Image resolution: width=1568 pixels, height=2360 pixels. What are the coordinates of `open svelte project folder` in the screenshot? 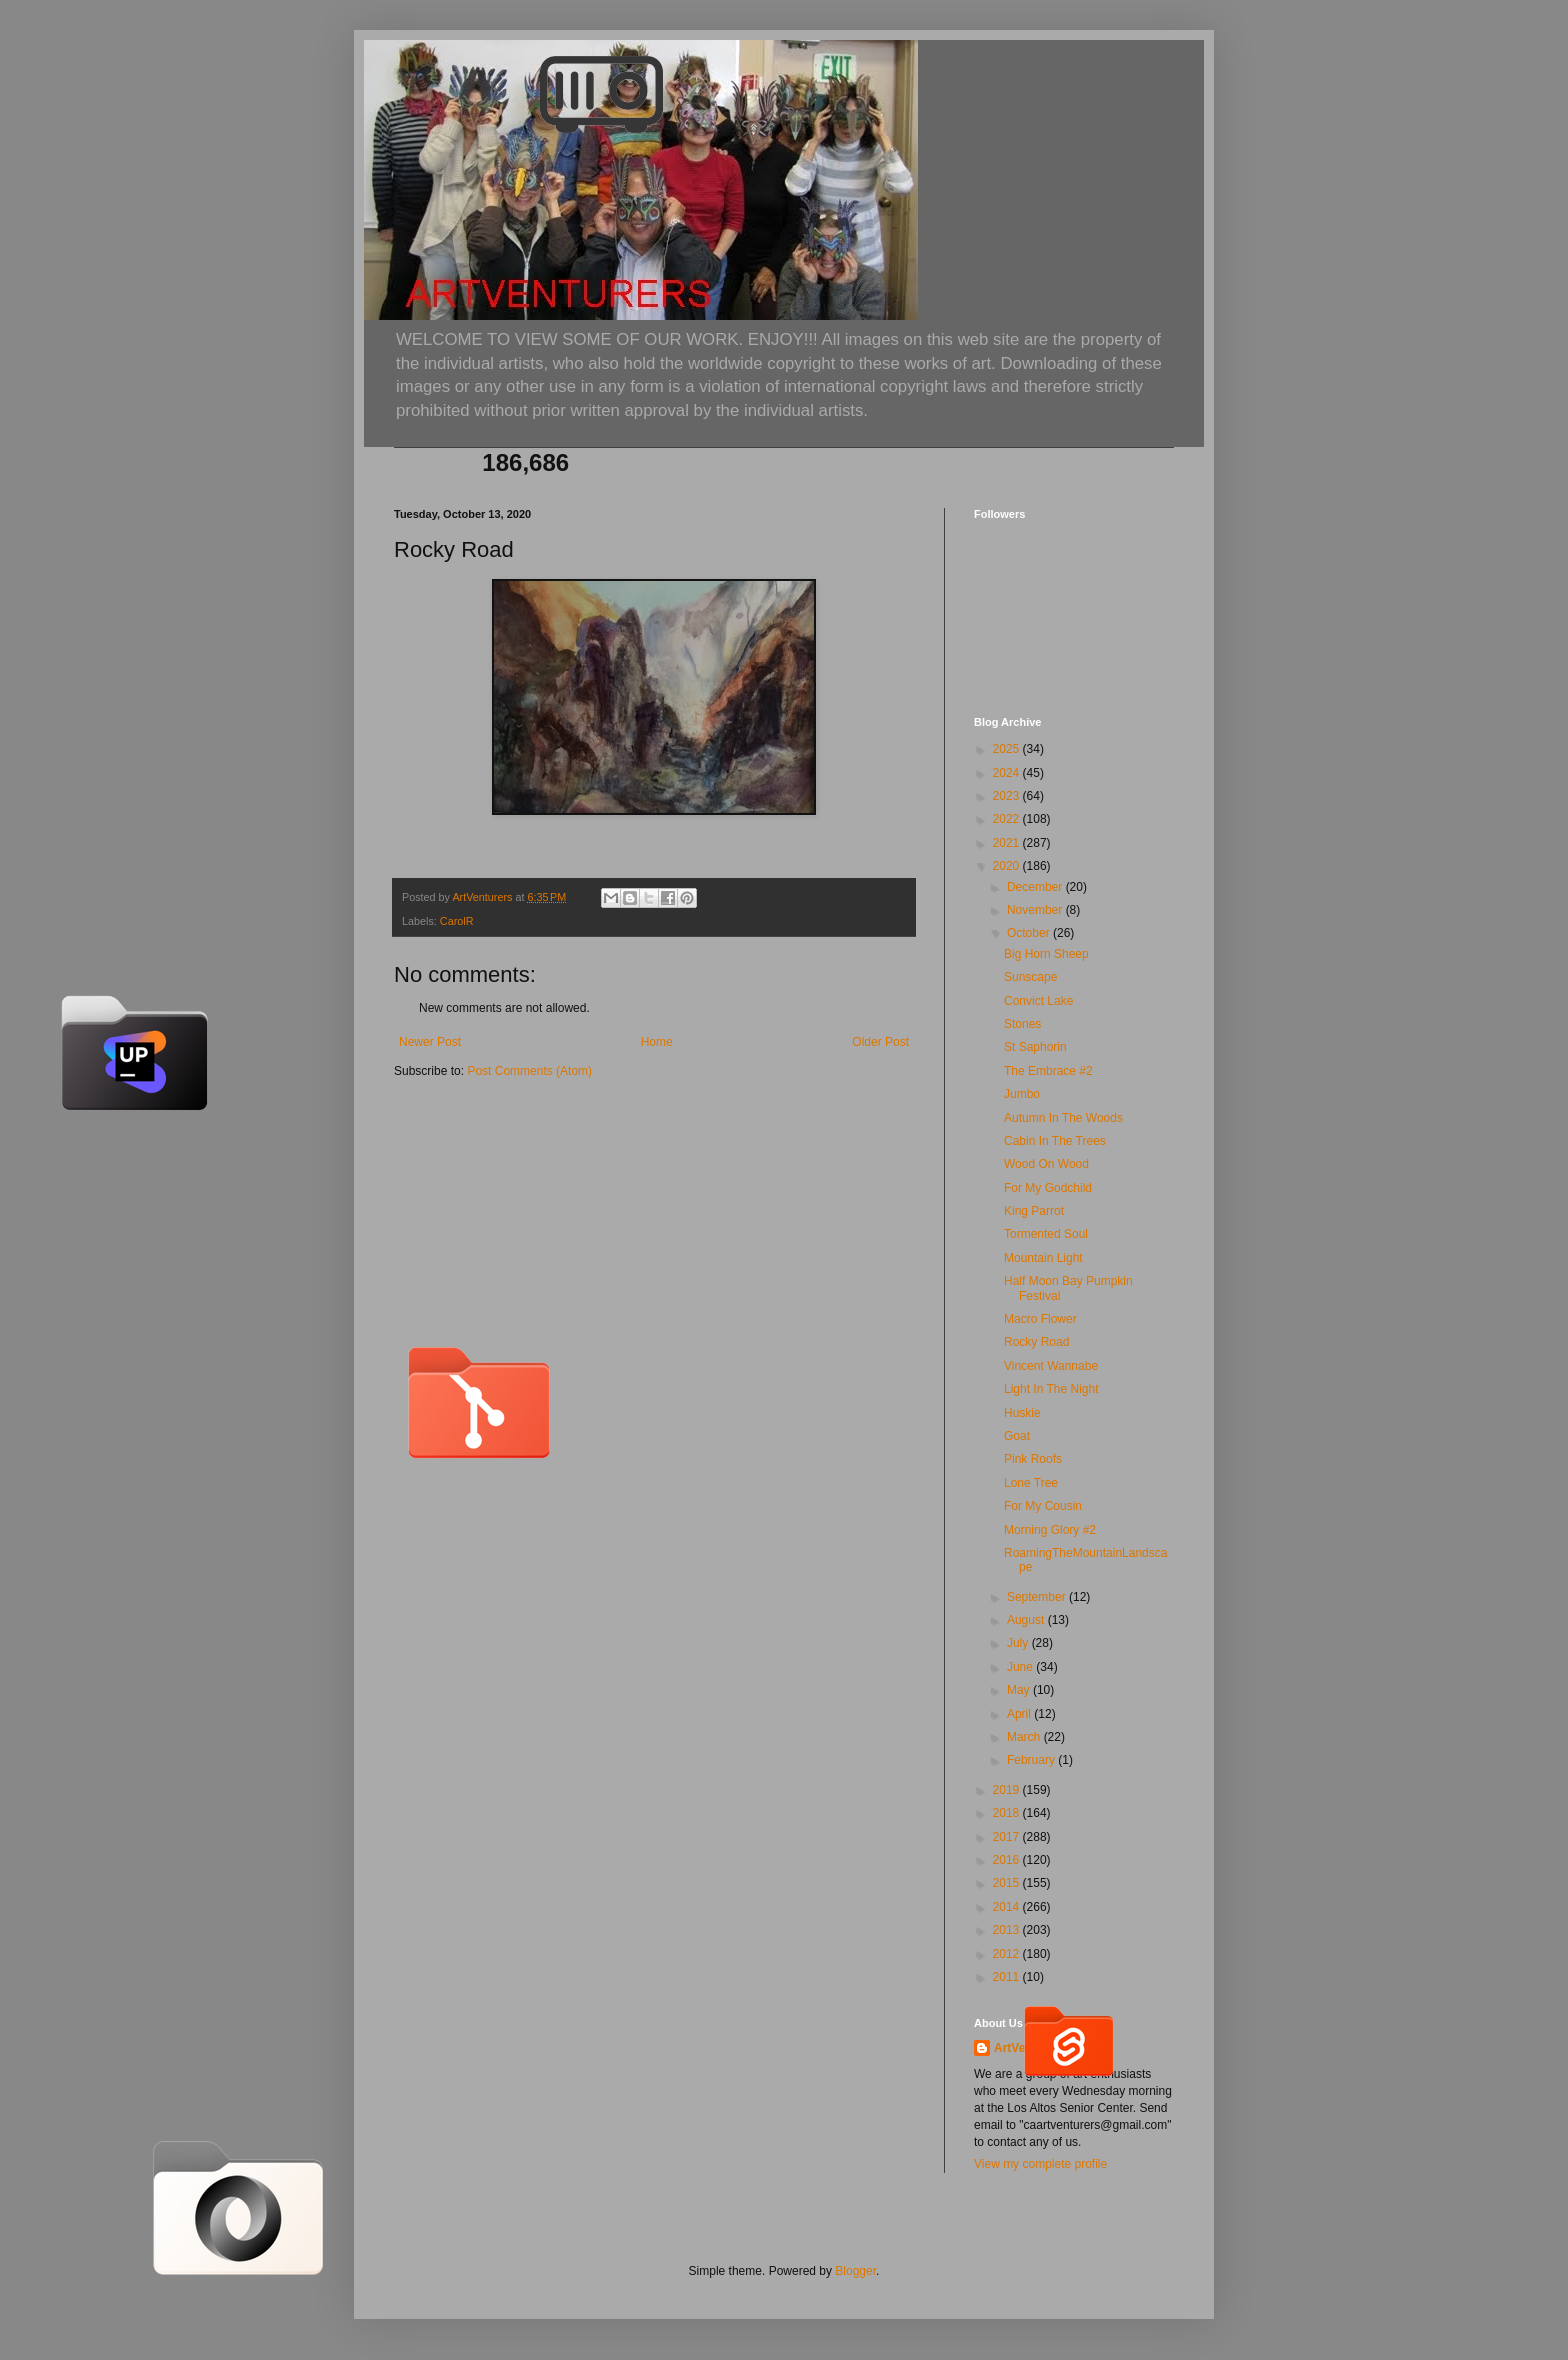 It's located at (1068, 2043).